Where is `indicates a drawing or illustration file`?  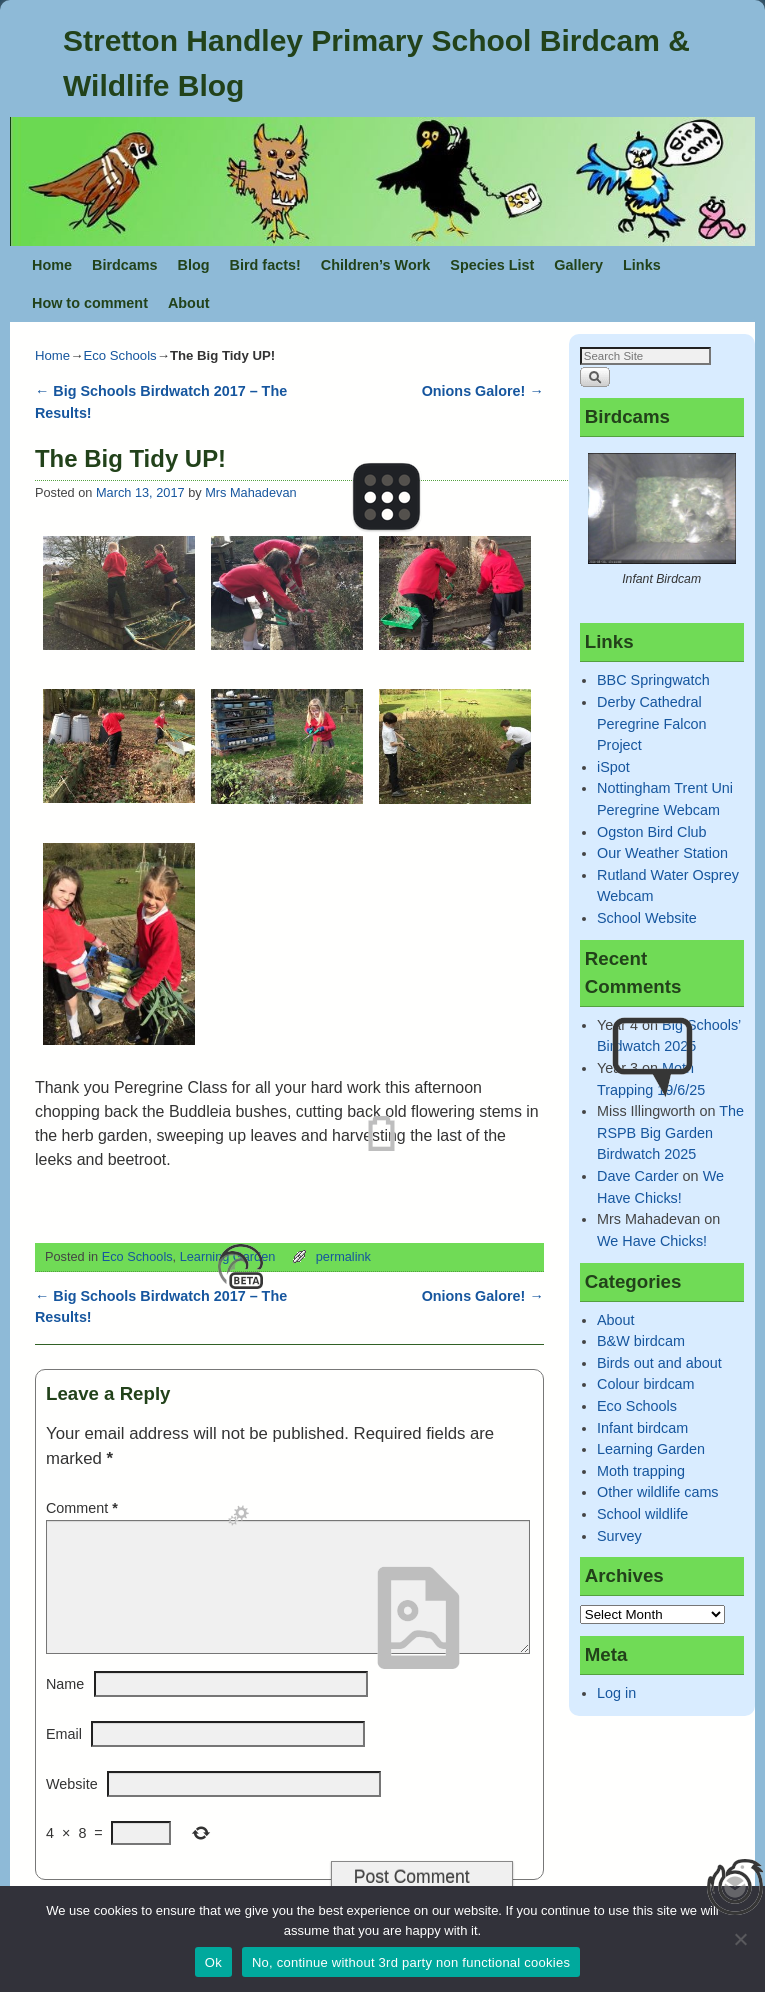
indicates a drawing or illustration file is located at coordinates (418, 1614).